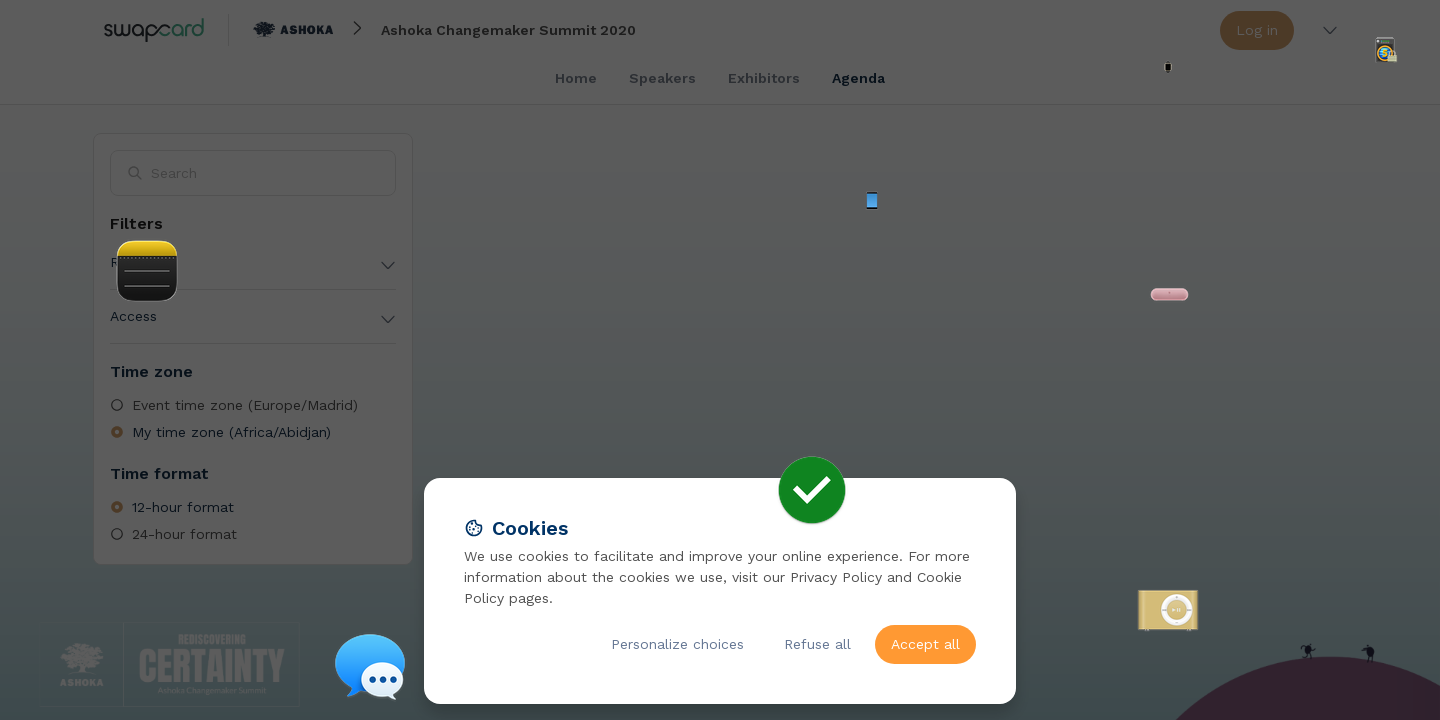  What do you see at coordinates (812, 490) in the screenshot?
I see `apply mail filters to messages` at bounding box center [812, 490].